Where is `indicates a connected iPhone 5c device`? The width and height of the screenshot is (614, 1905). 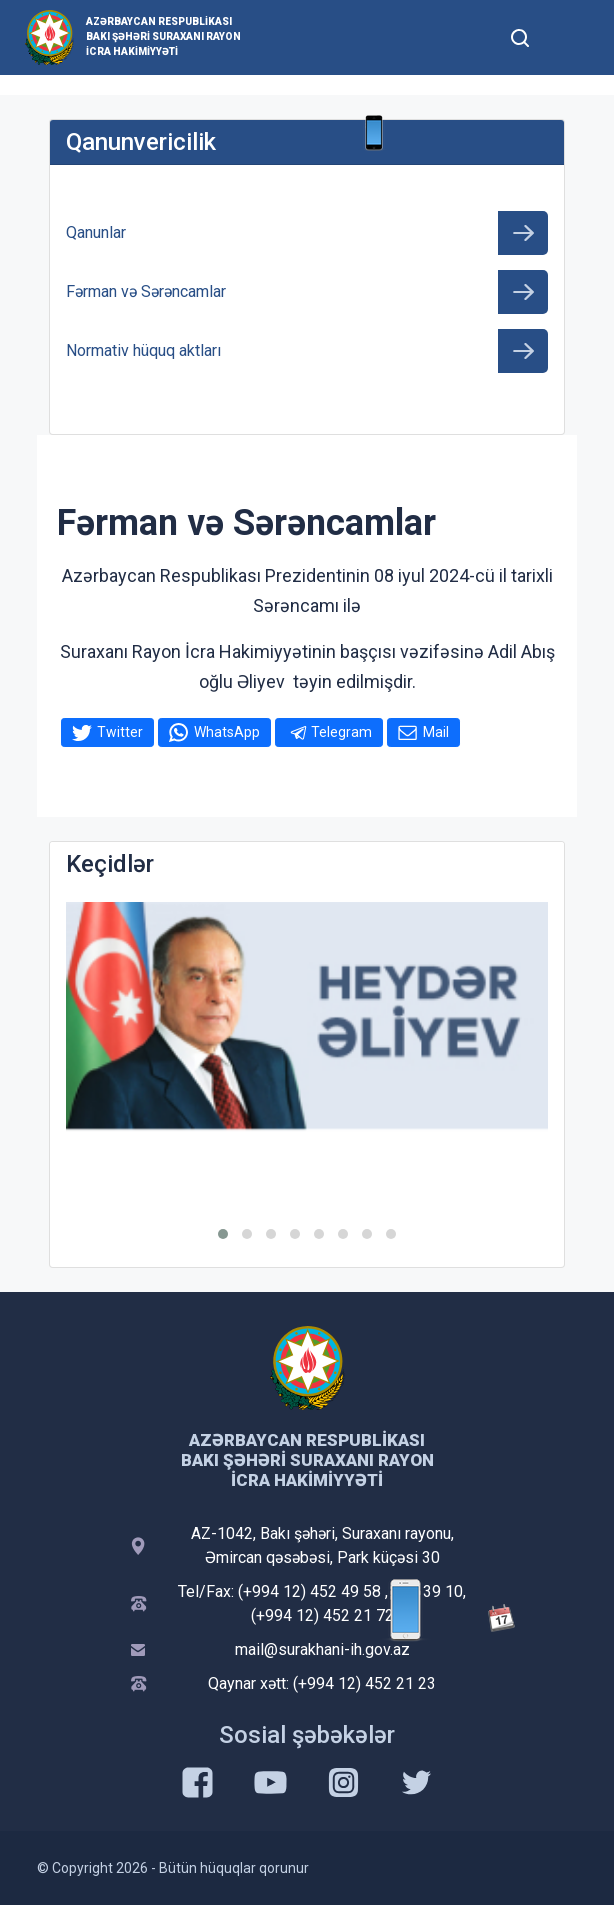
indicates a connected iPhone 5c device is located at coordinates (374, 133).